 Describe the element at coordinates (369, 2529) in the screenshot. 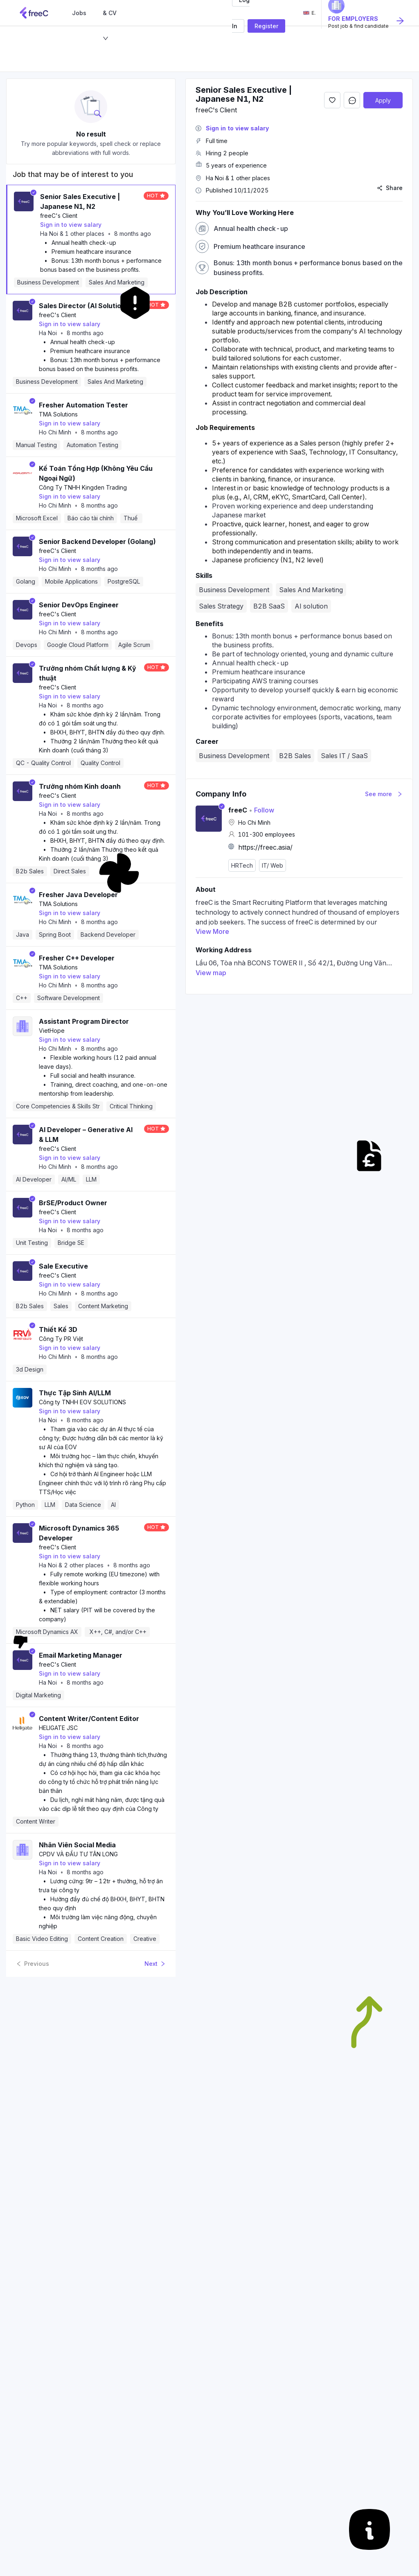

I see `view more information or details` at that location.